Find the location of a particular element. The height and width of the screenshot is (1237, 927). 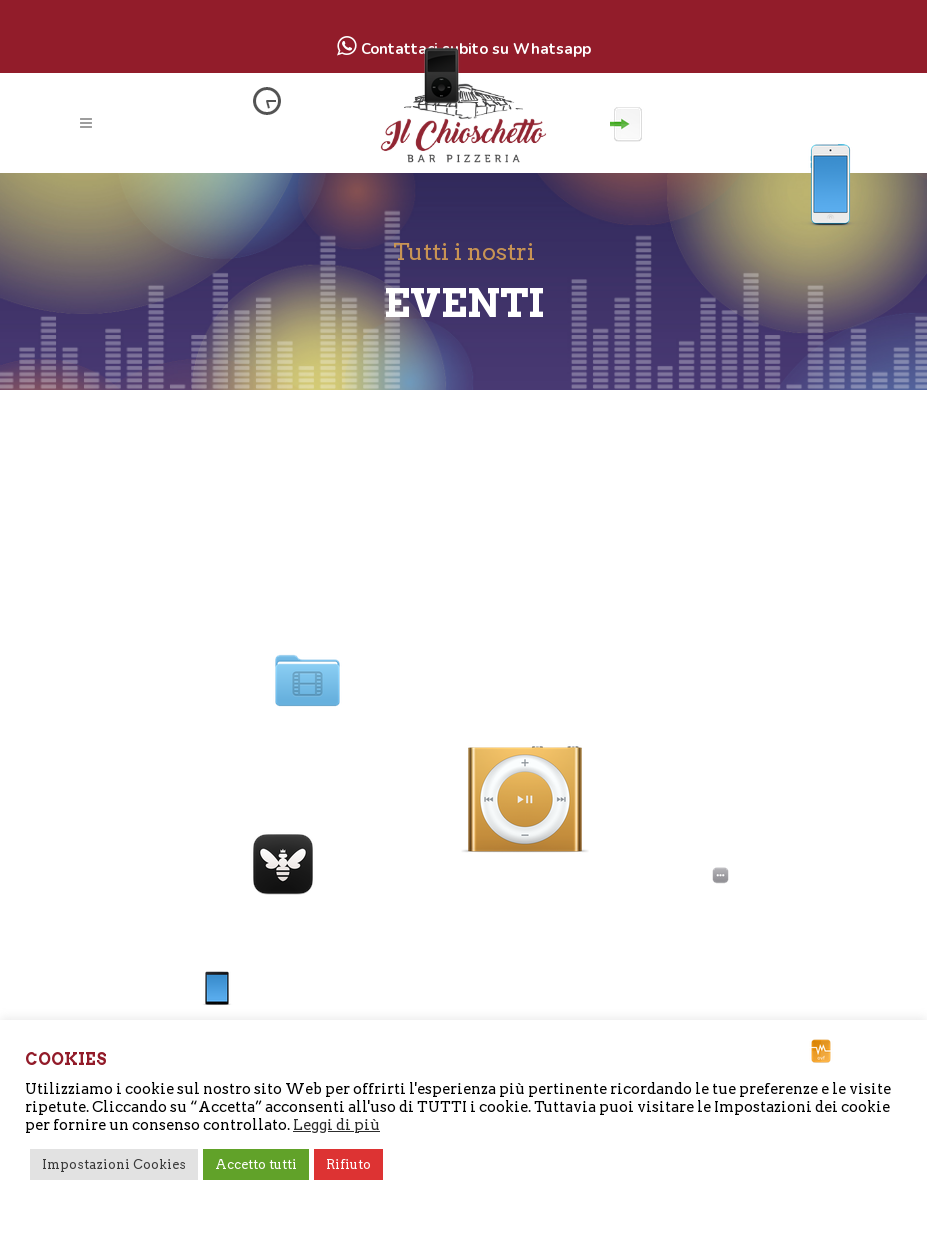

iPod classic device icon is located at coordinates (441, 75).